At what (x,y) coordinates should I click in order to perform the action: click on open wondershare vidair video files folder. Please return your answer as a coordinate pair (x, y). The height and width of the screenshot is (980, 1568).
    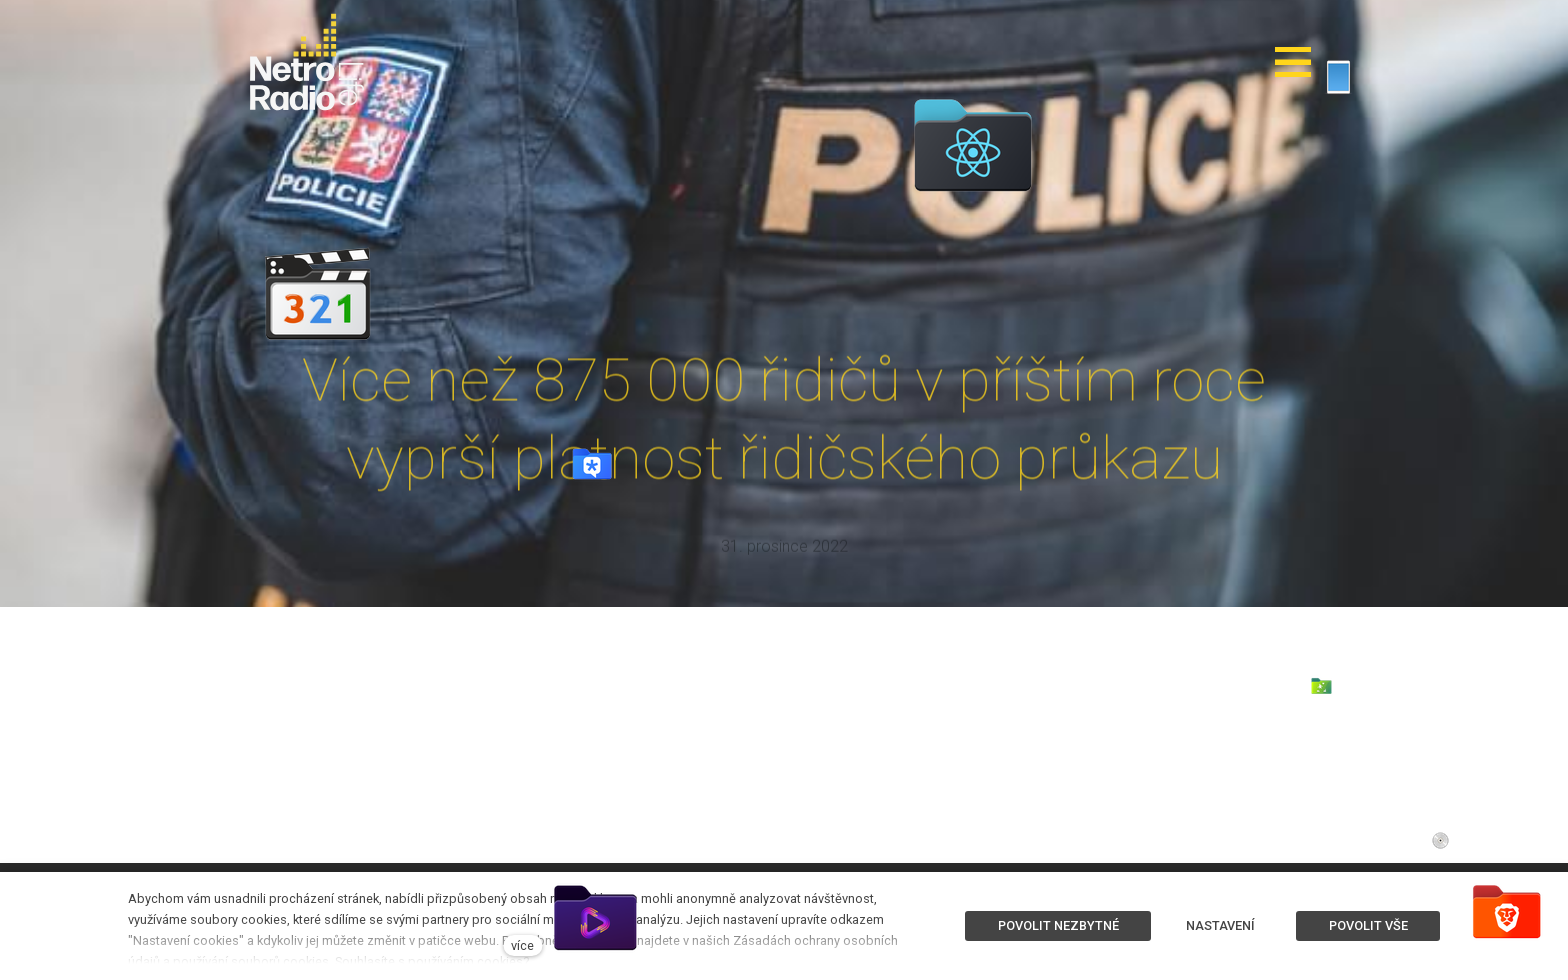
    Looking at the image, I should click on (595, 920).